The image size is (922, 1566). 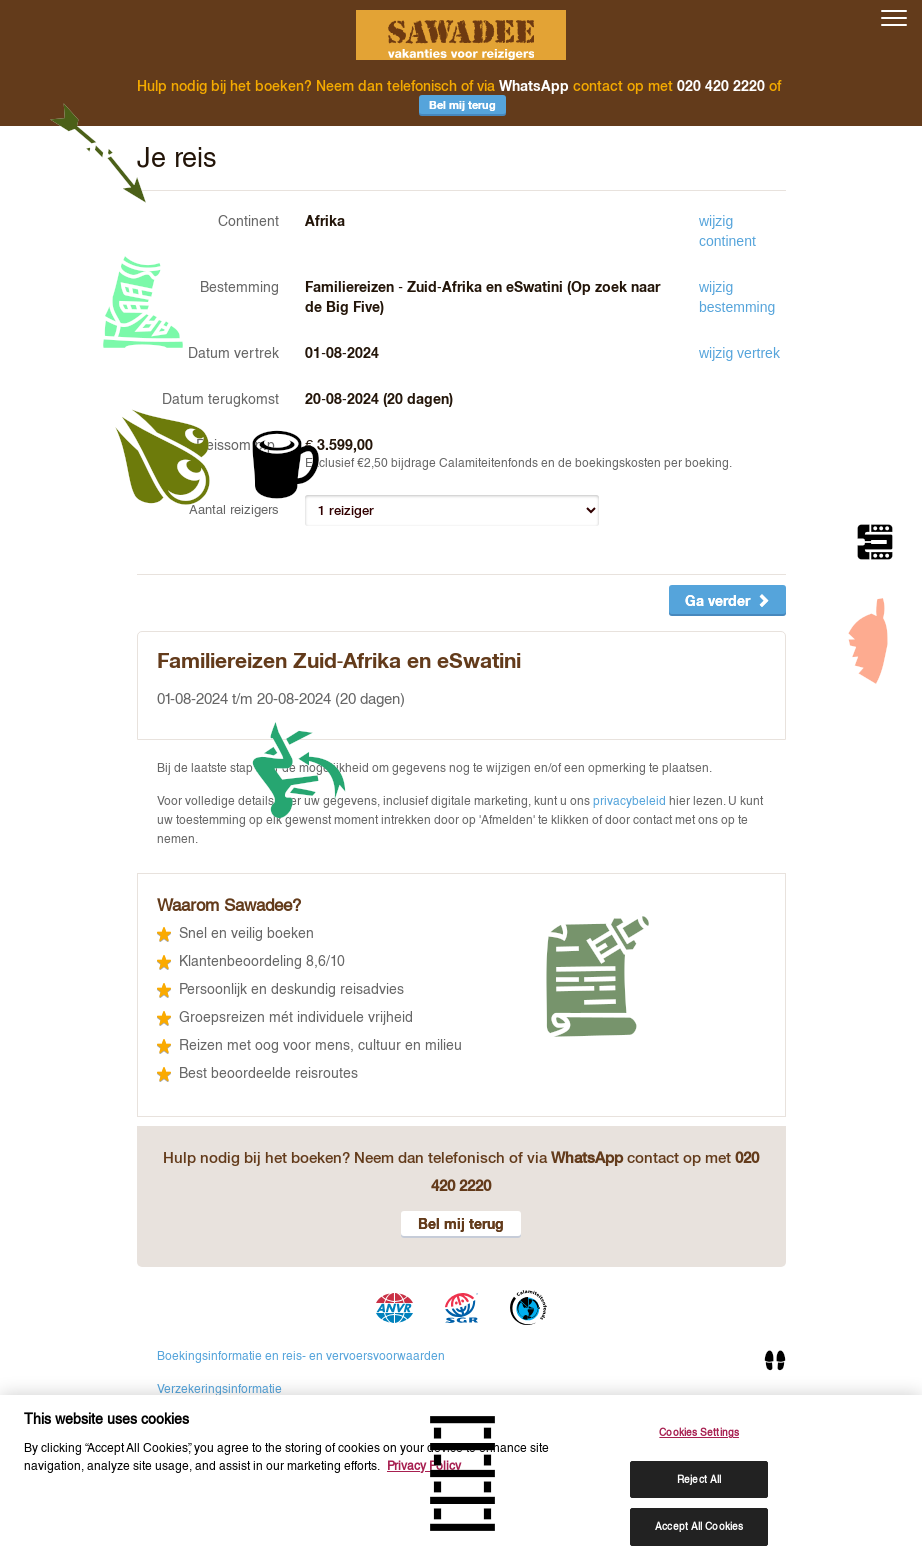 I want to click on indicates a broken or failed connection, so click(x=98, y=153).